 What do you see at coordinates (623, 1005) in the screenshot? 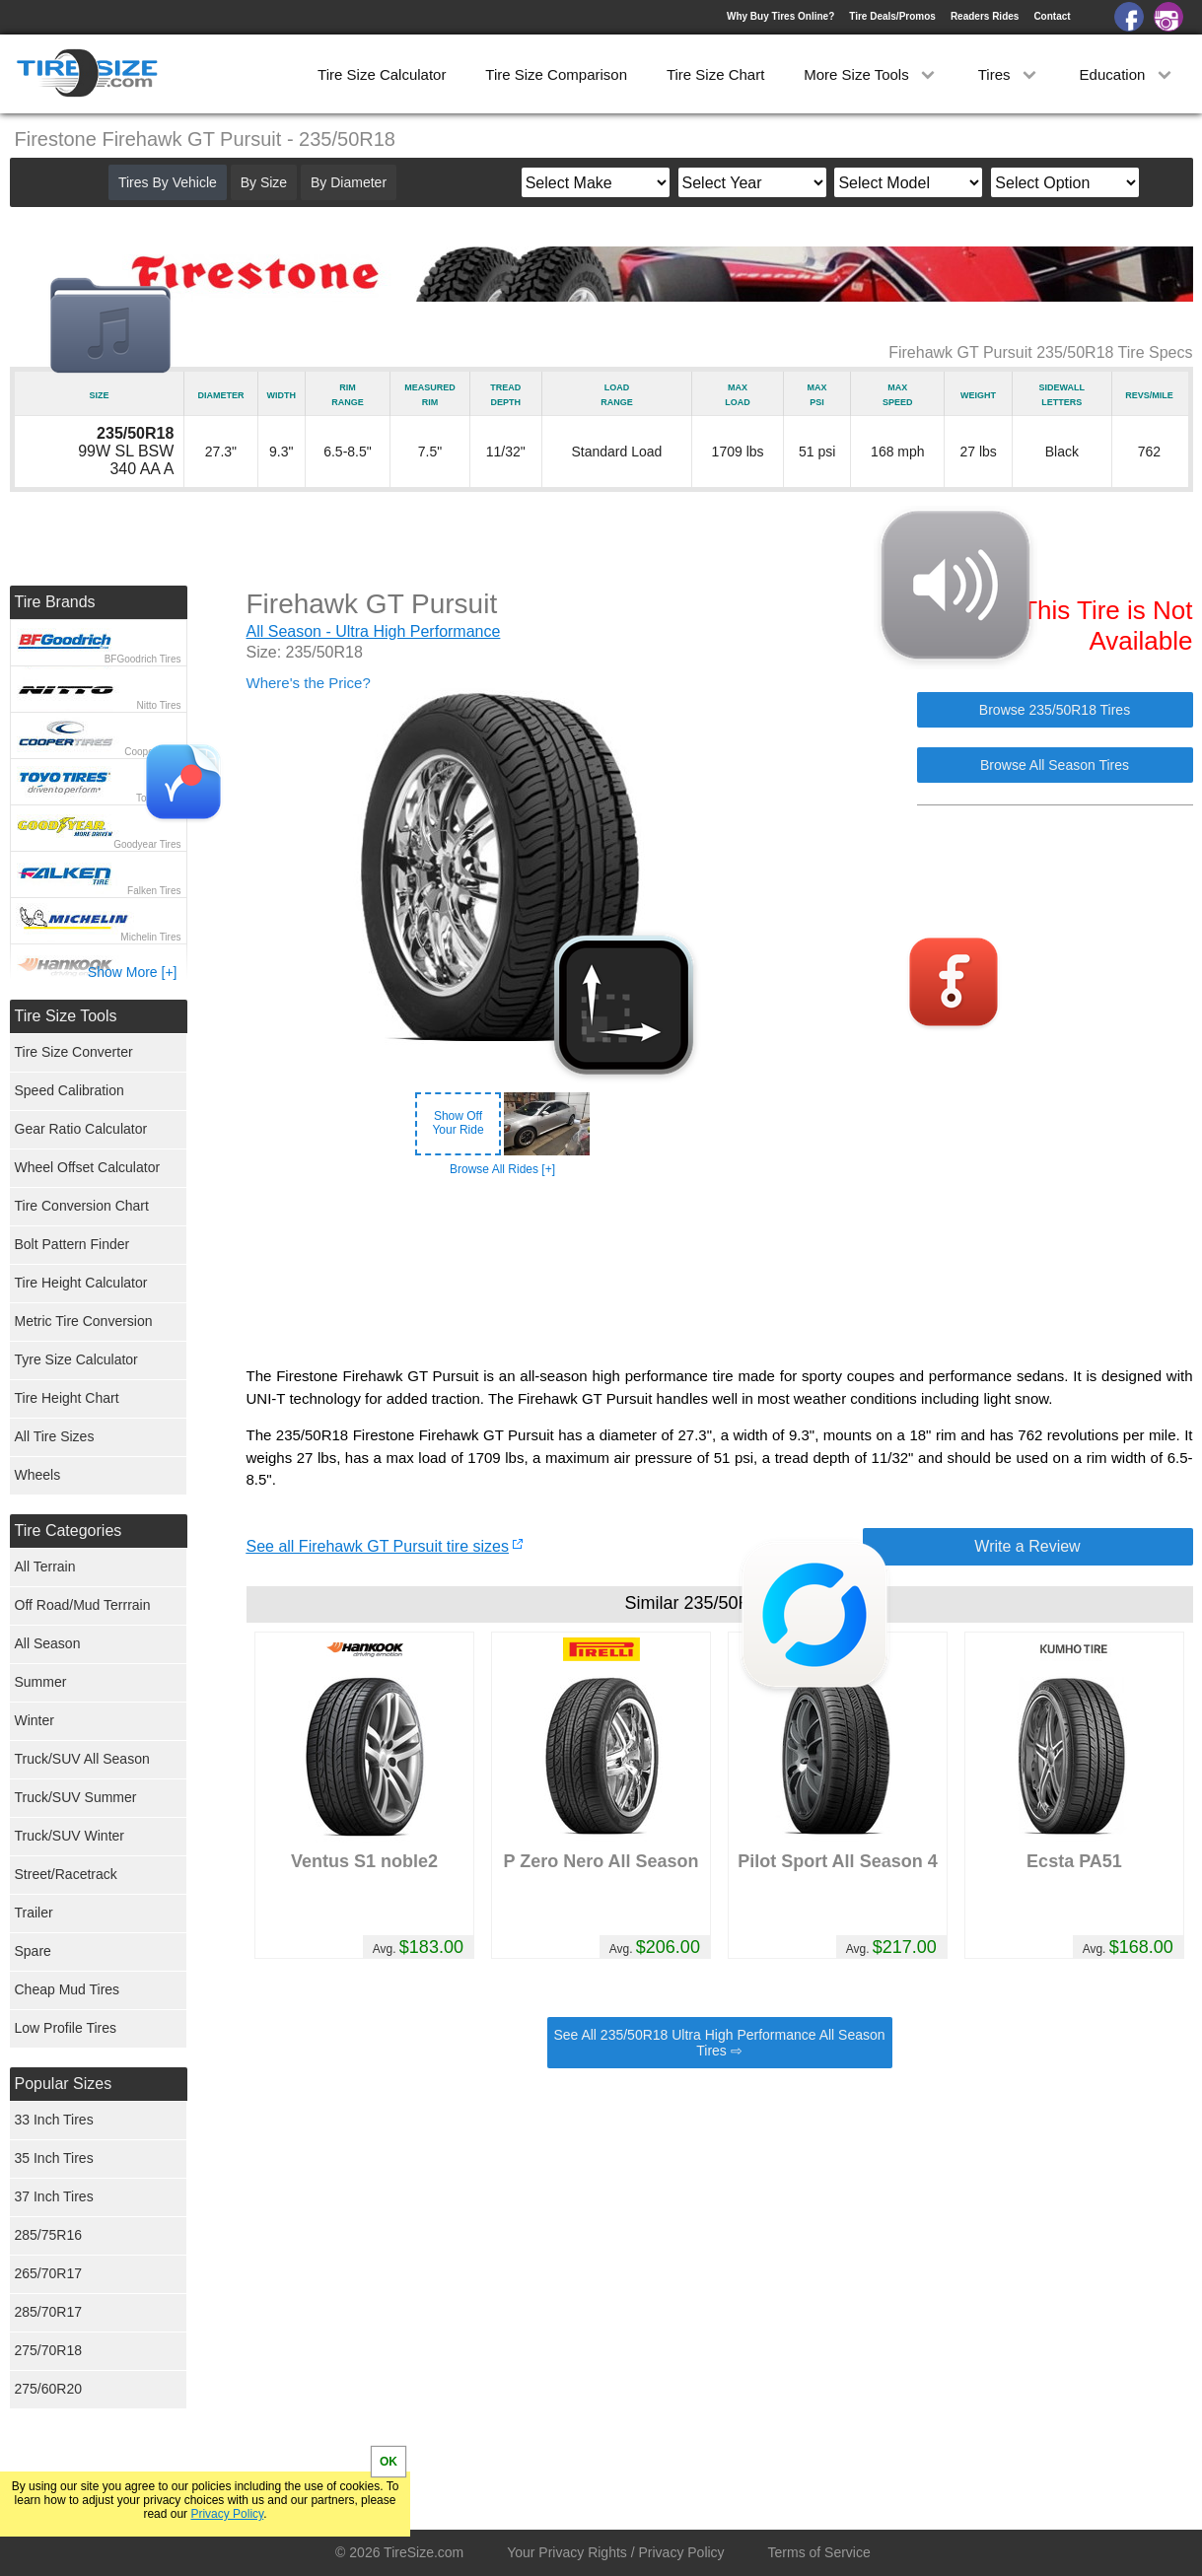
I see `open display preferences` at bounding box center [623, 1005].